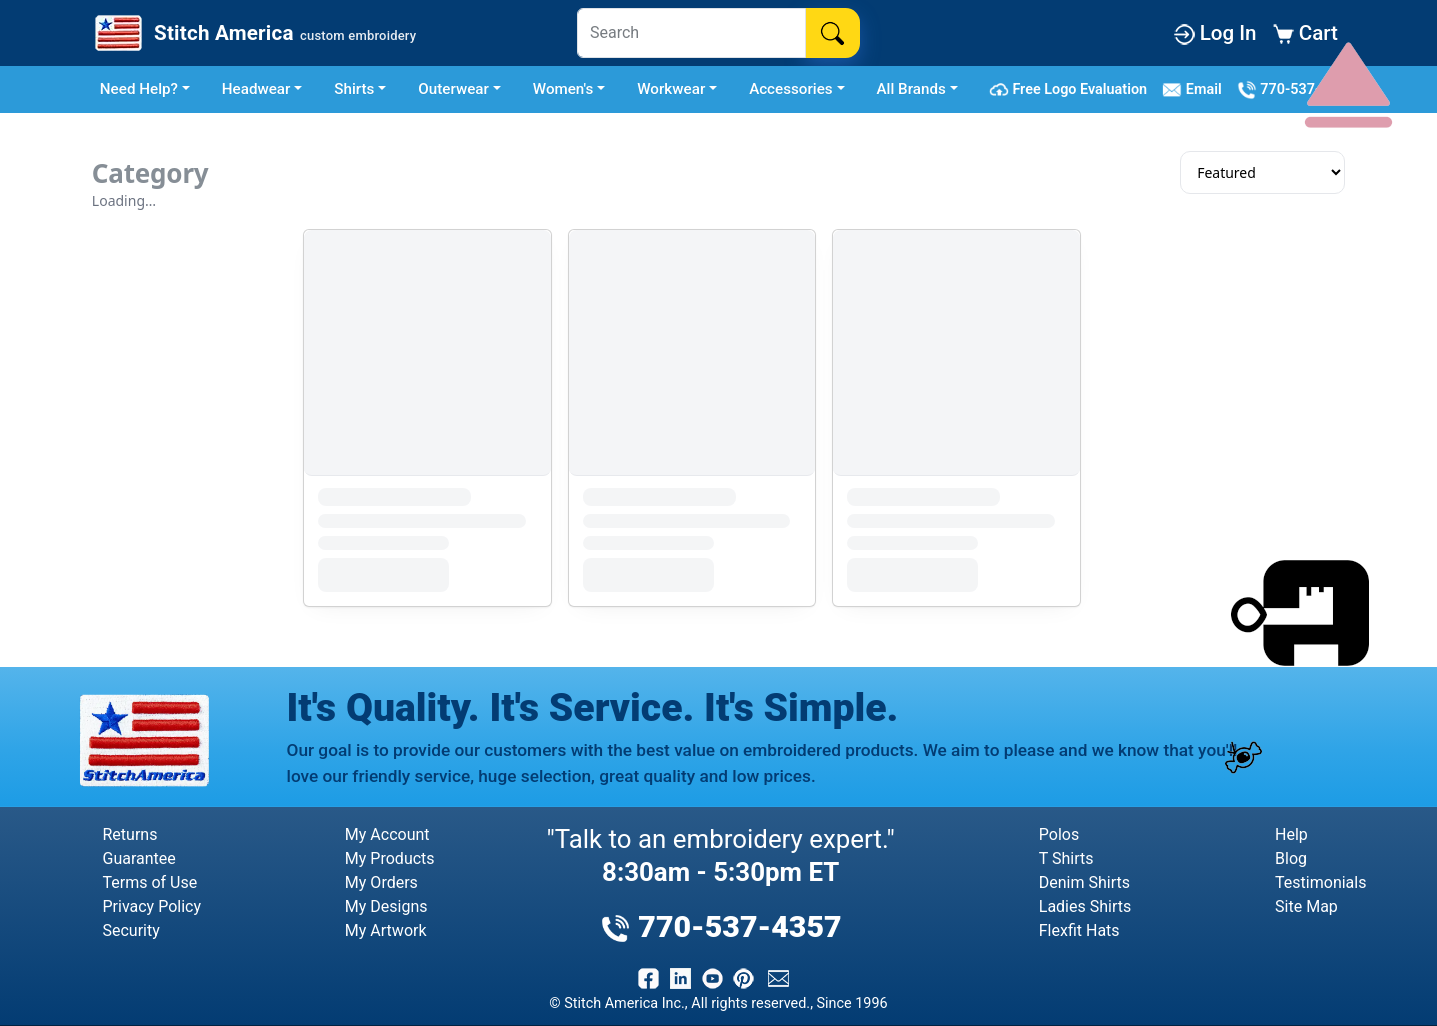 Image resolution: width=1437 pixels, height=1026 pixels. I want to click on suitest logo - test automation platform branding, so click(1243, 757).